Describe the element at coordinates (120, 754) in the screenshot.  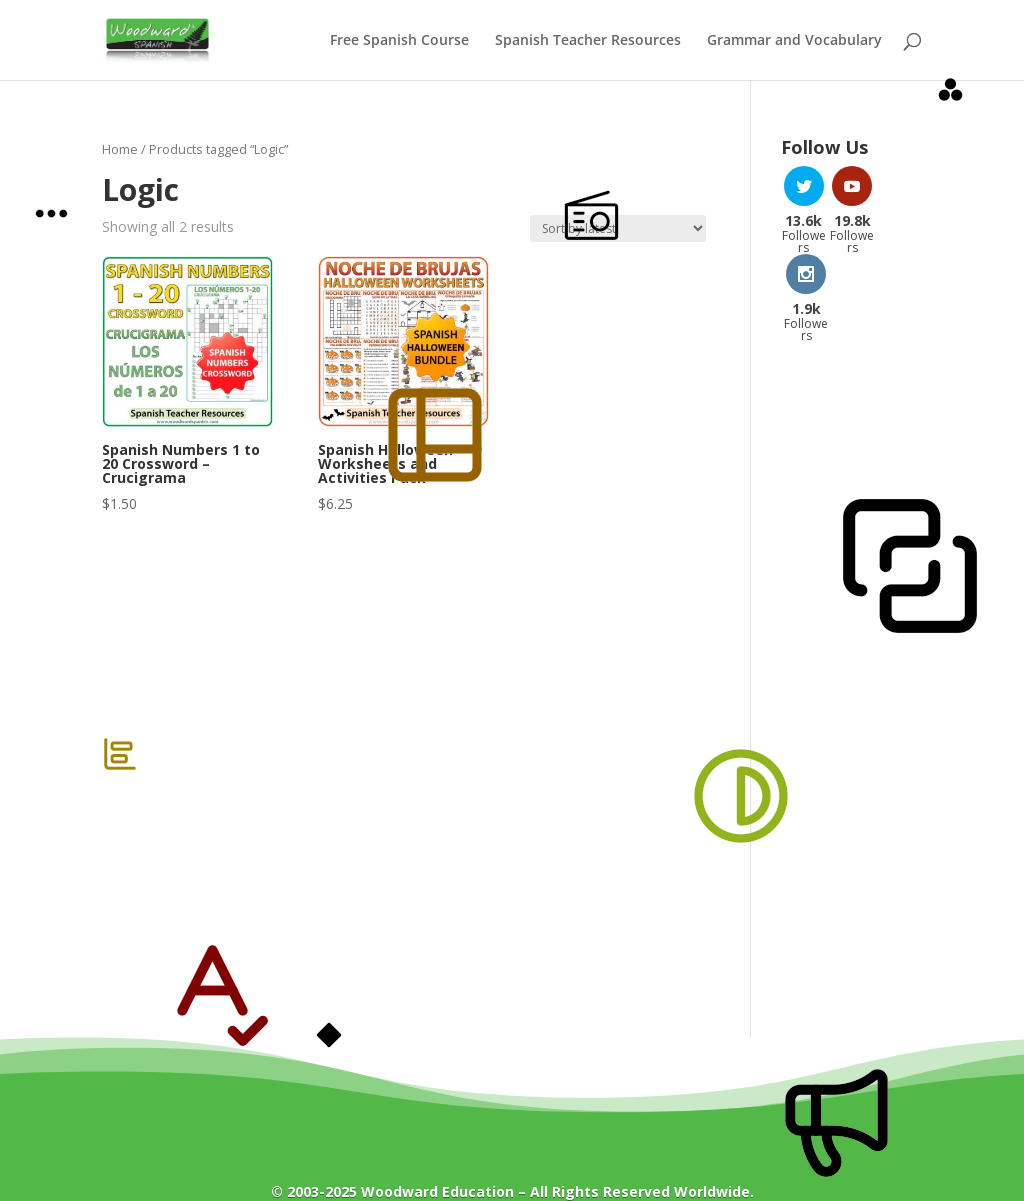
I see `view analytics or statistics` at that location.